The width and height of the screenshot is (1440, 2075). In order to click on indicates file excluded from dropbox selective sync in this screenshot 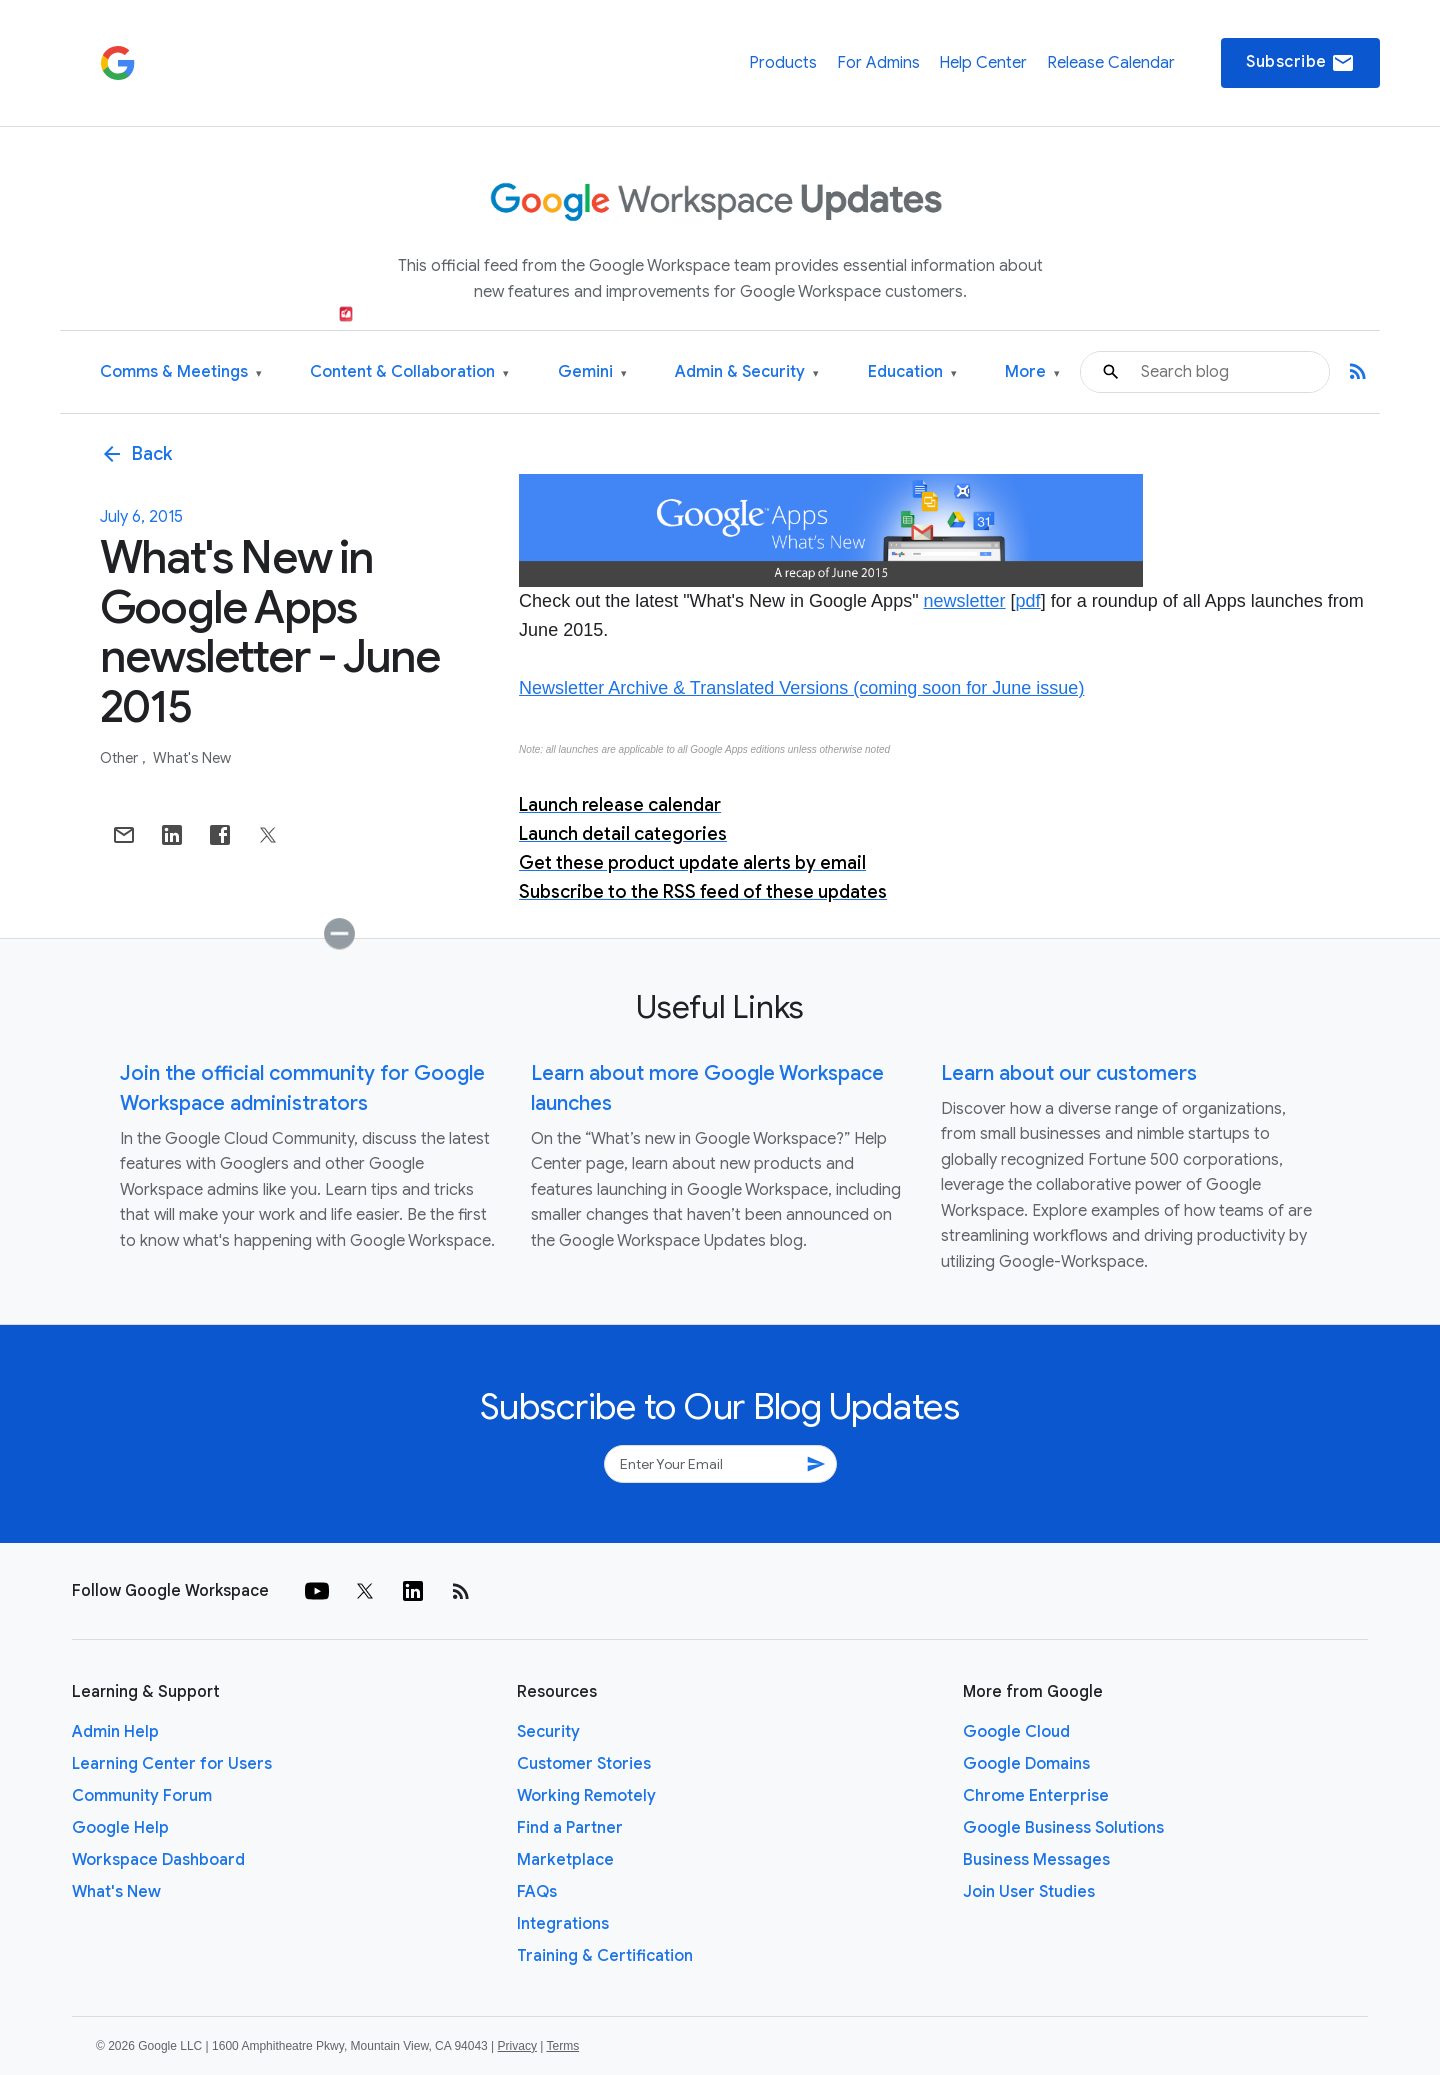, I will do `click(339, 933)`.